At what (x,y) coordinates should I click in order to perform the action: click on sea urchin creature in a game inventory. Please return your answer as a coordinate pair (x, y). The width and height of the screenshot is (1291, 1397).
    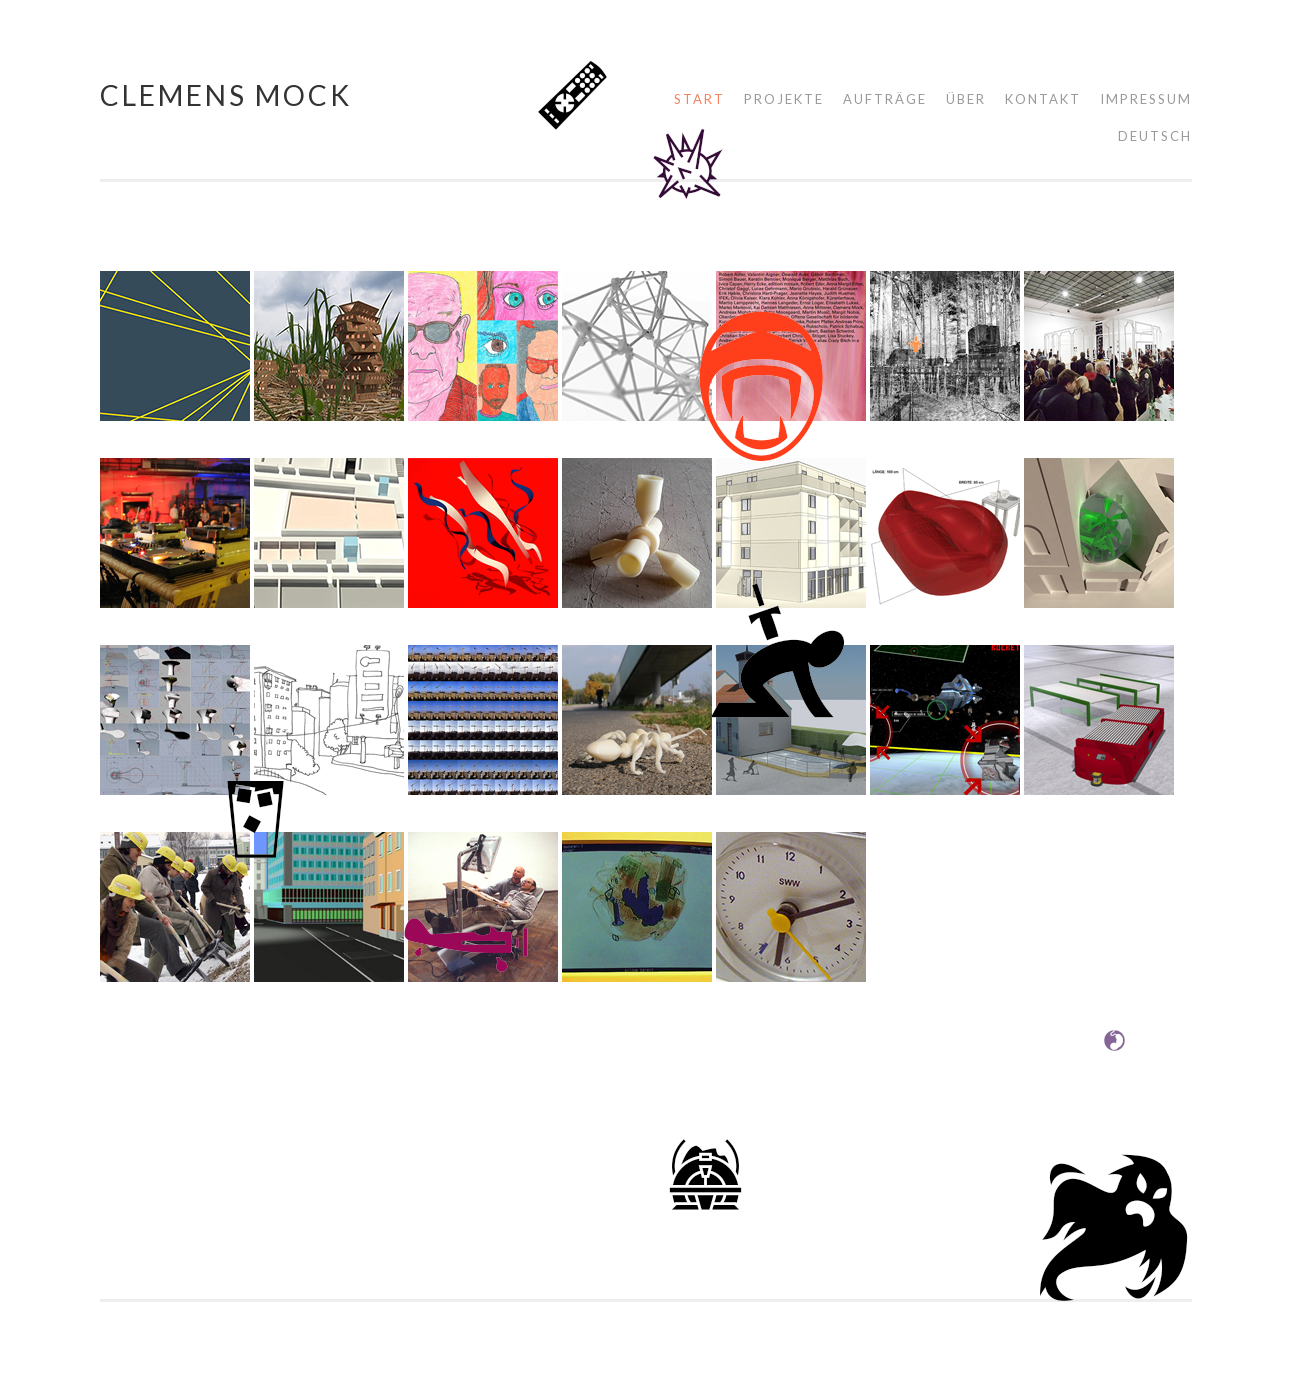
    Looking at the image, I should click on (688, 164).